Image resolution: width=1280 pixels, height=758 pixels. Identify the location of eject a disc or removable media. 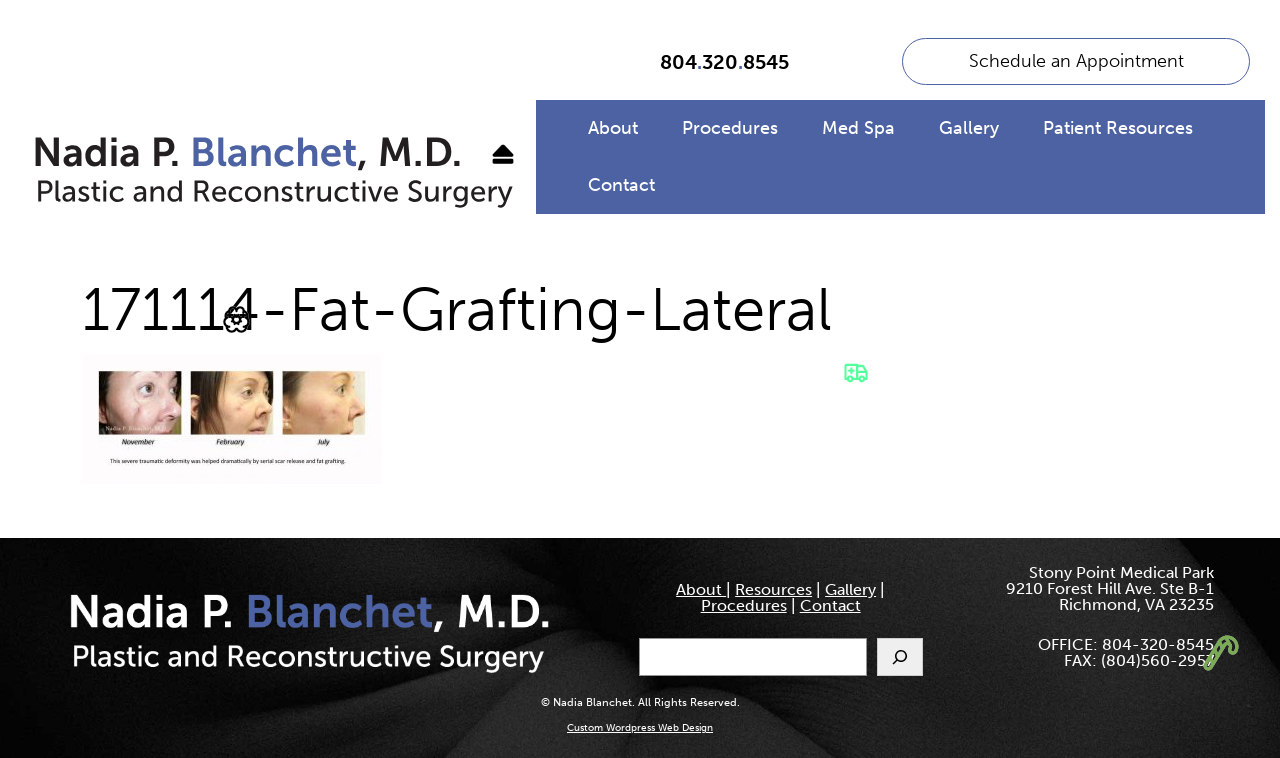
(503, 156).